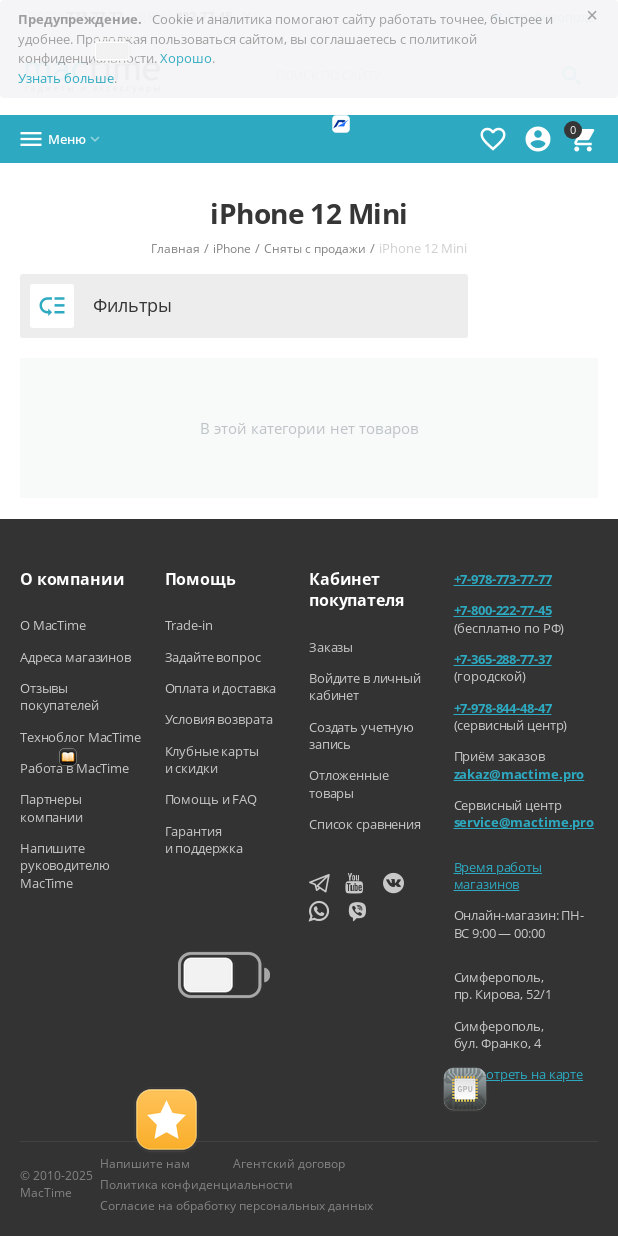 The width and height of the screenshot is (618, 1236). Describe the element at coordinates (465, 1089) in the screenshot. I see `open graphics card driver settings` at that location.